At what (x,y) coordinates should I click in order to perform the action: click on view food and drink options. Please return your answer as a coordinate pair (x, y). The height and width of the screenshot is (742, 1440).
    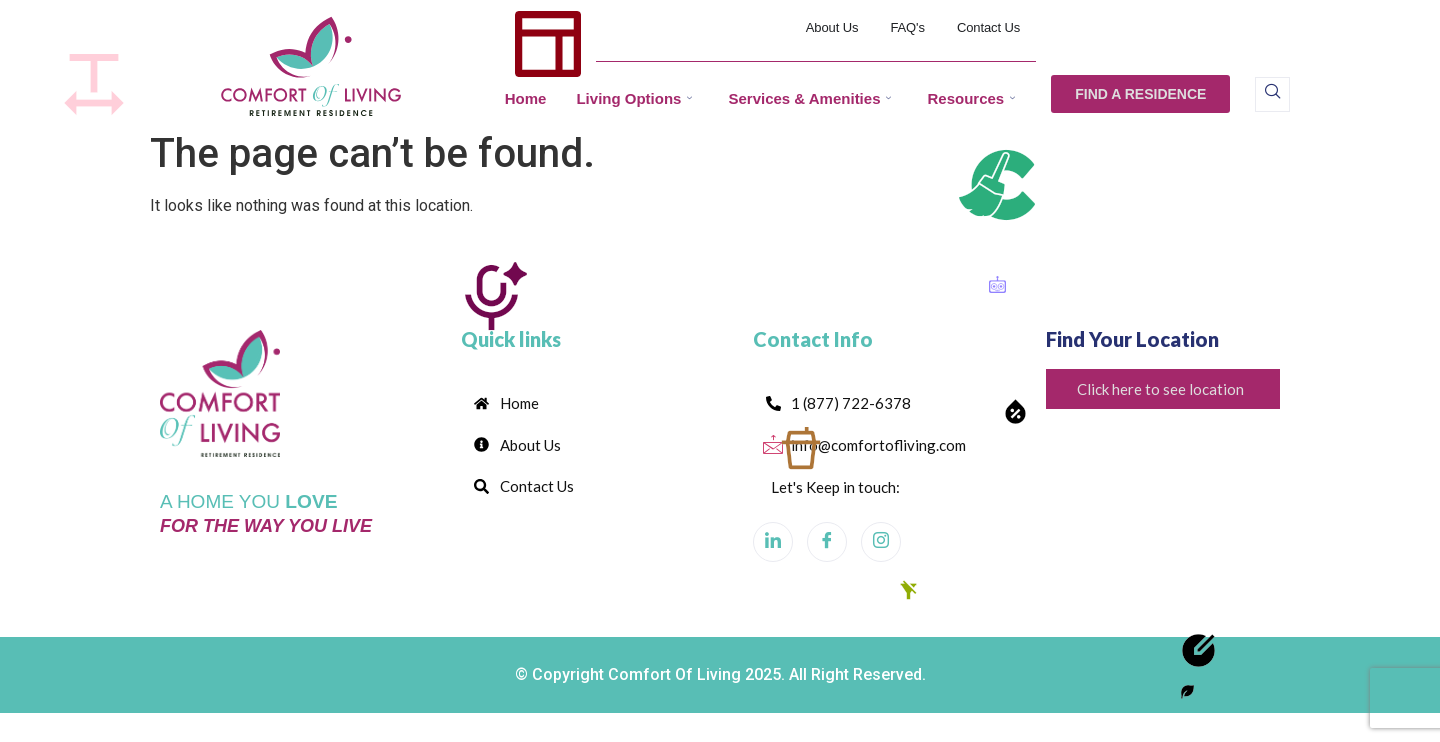
    Looking at the image, I should click on (801, 450).